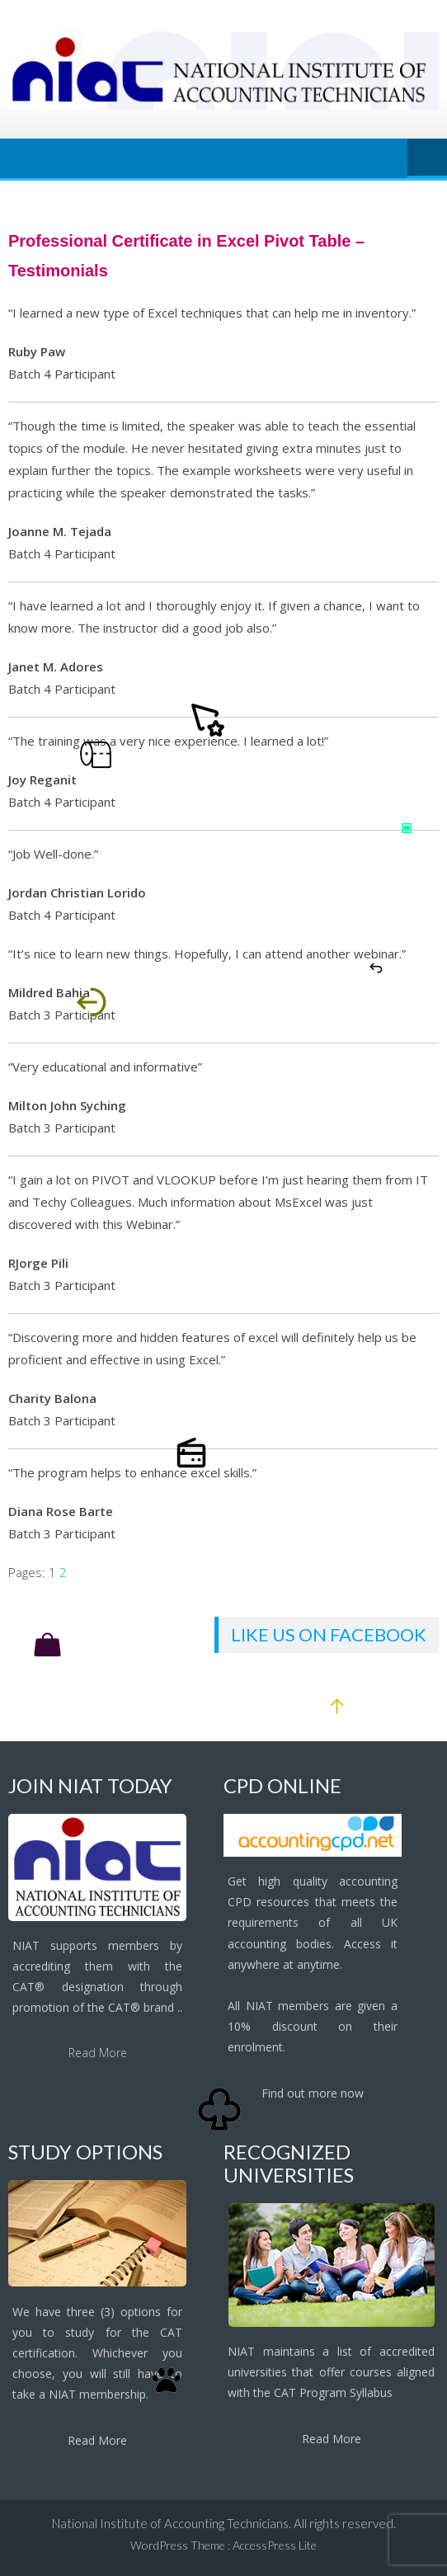  What do you see at coordinates (92, 1002) in the screenshot?
I see `exit or leave current screen` at bounding box center [92, 1002].